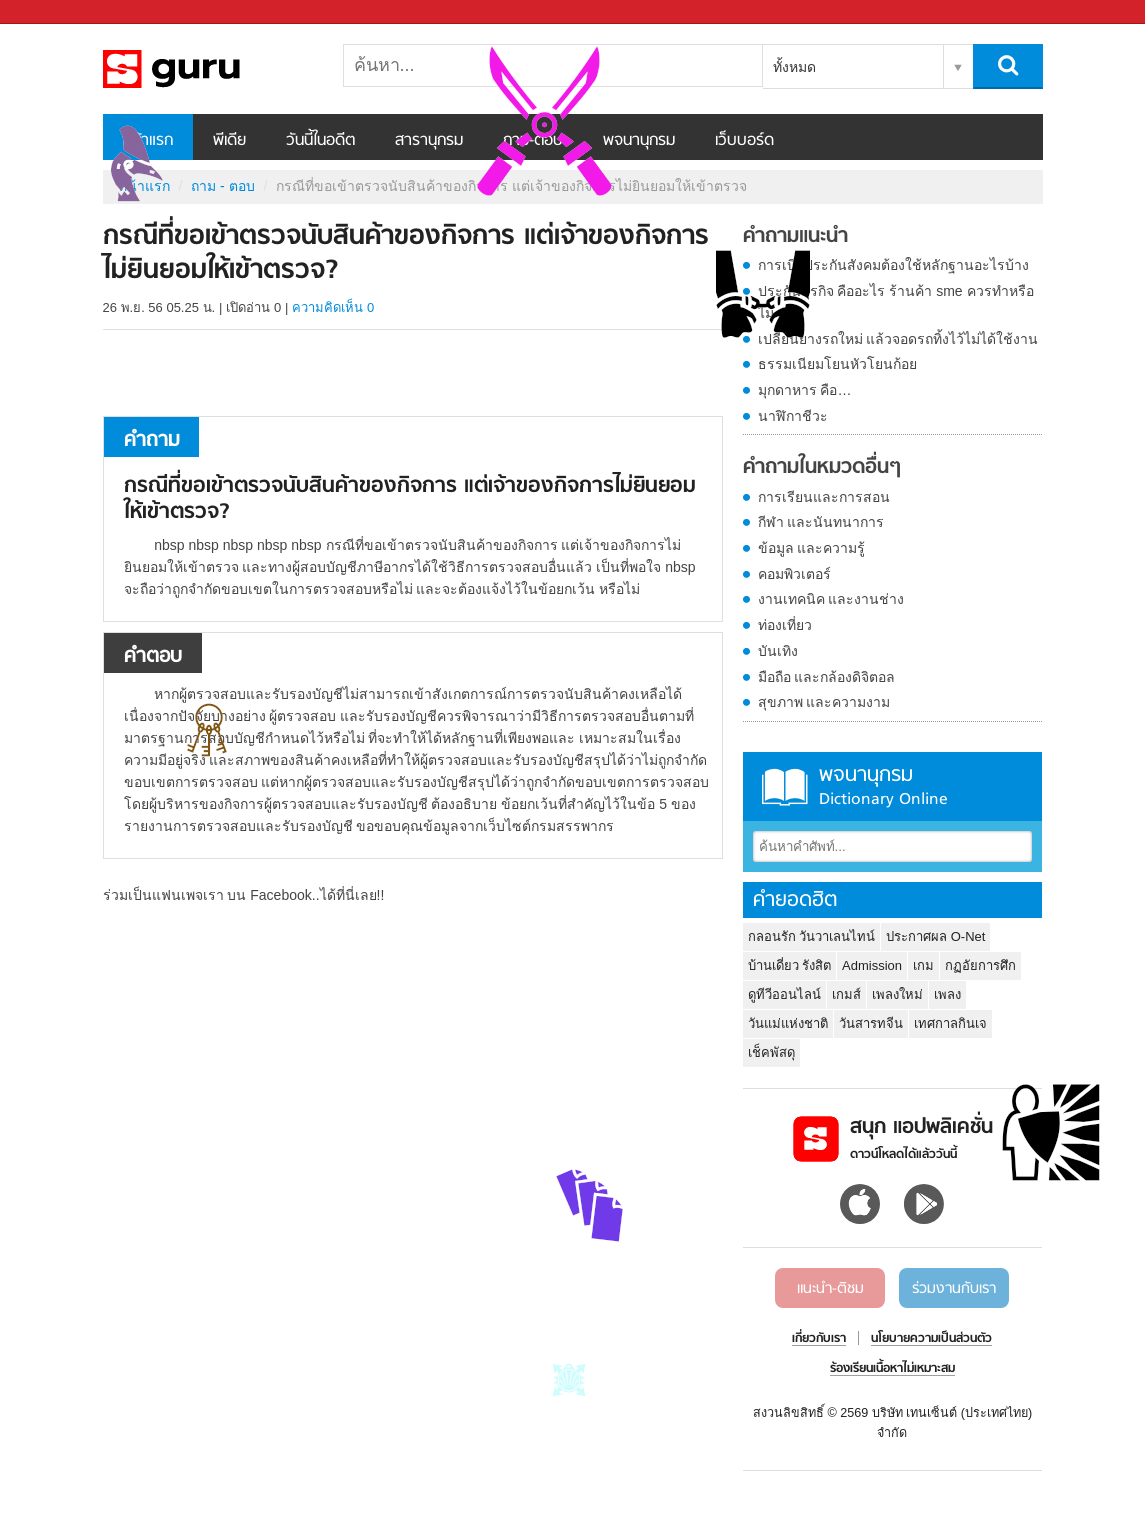  I want to click on indicates a restricted or locked account status, so click(763, 298).